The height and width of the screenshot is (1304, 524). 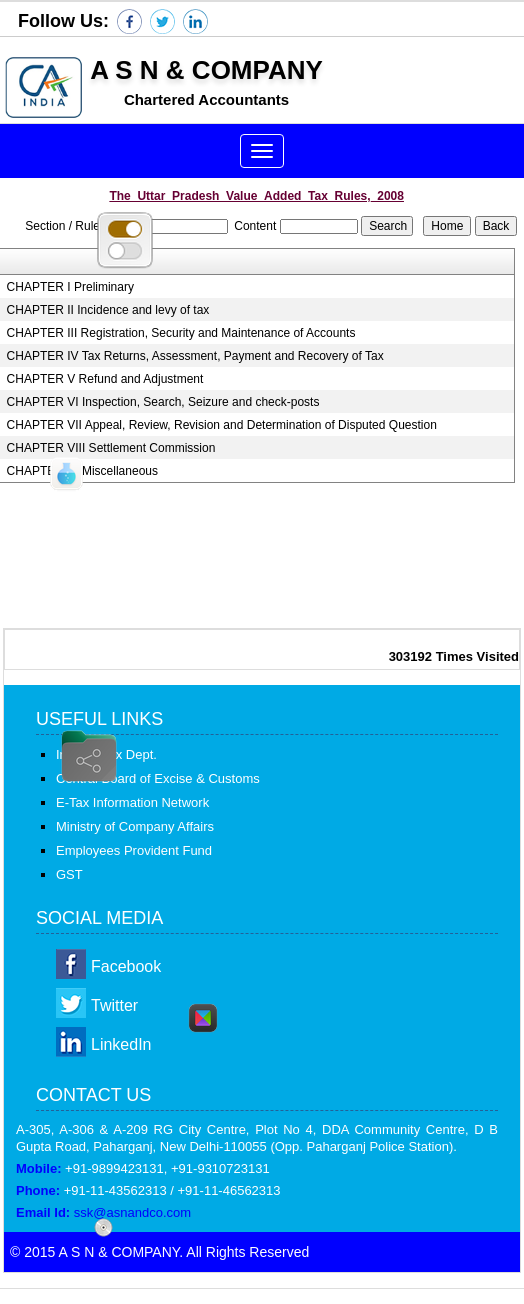 What do you see at coordinates (66, 473) in the screenshot?
I see `open fluid app for creating site-specific browsers` at bounding box center [66, 473].